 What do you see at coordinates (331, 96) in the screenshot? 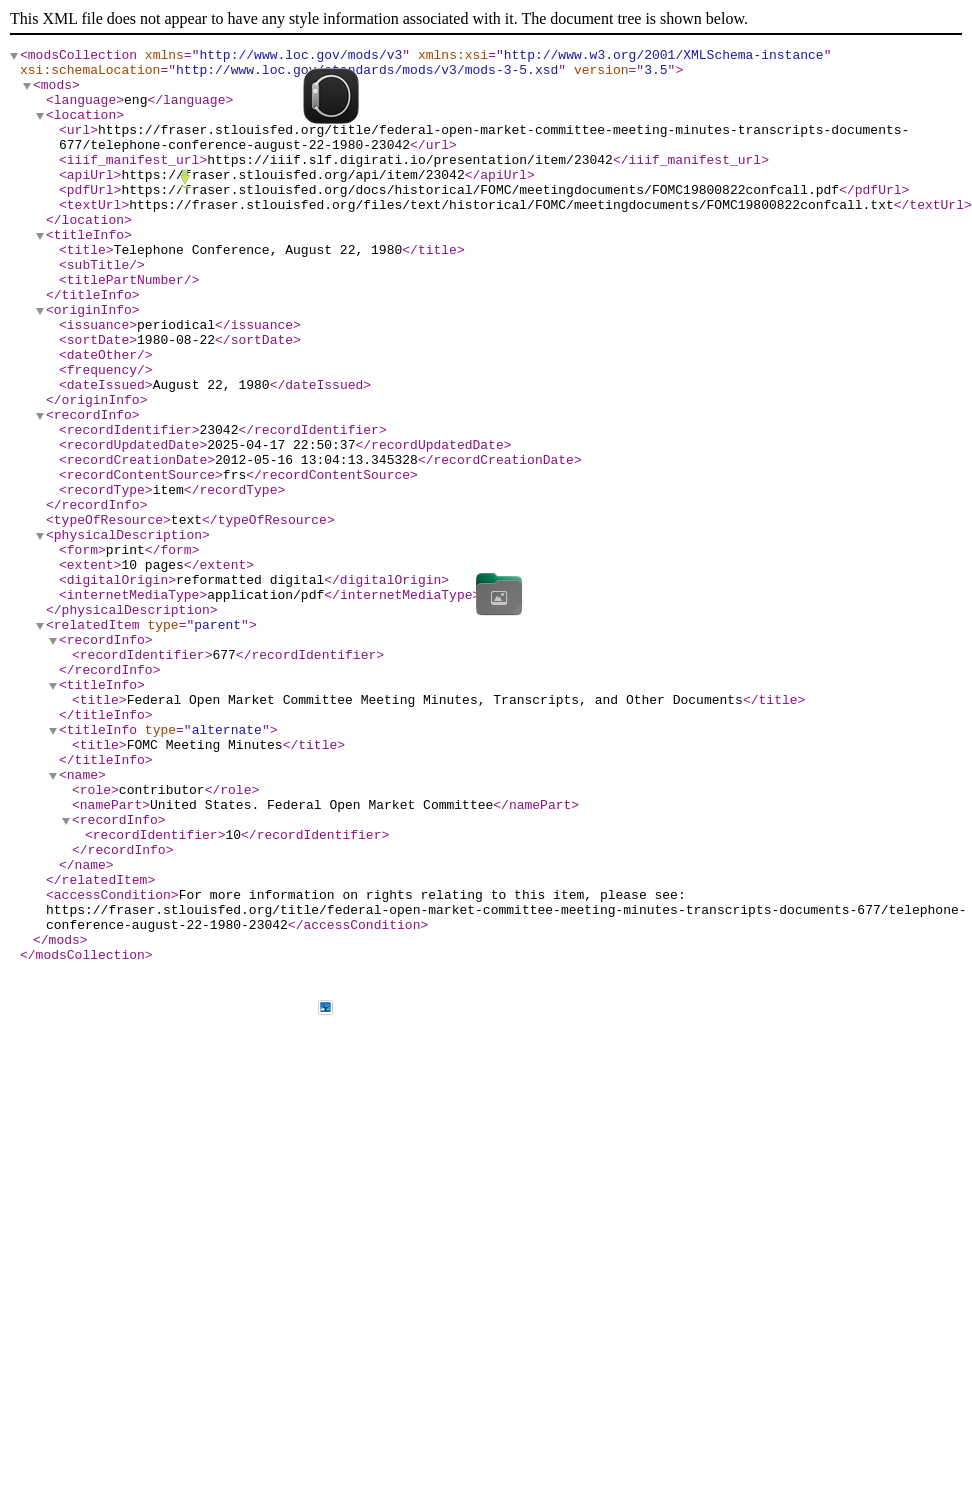
I see `open the watch app` at bounding box center [331, 96].